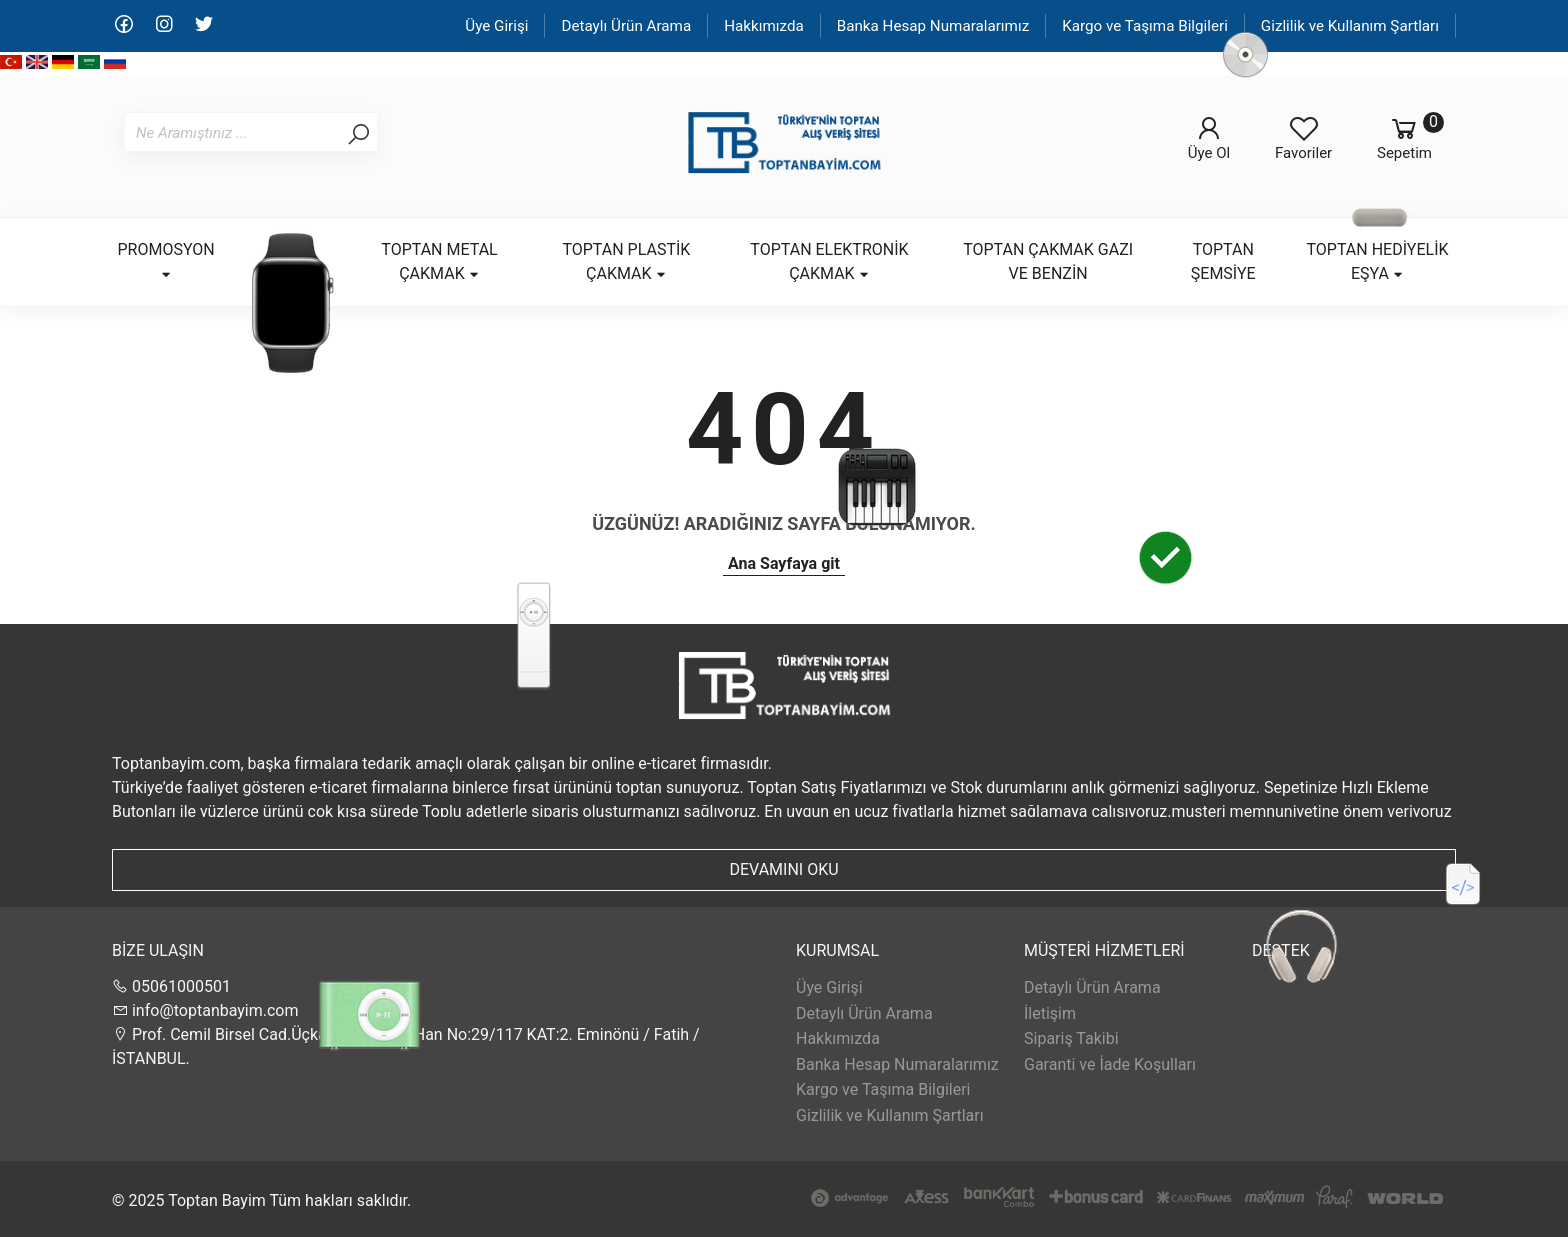  I want to click on bluetooth speaker device detected, so click(1379, 217).